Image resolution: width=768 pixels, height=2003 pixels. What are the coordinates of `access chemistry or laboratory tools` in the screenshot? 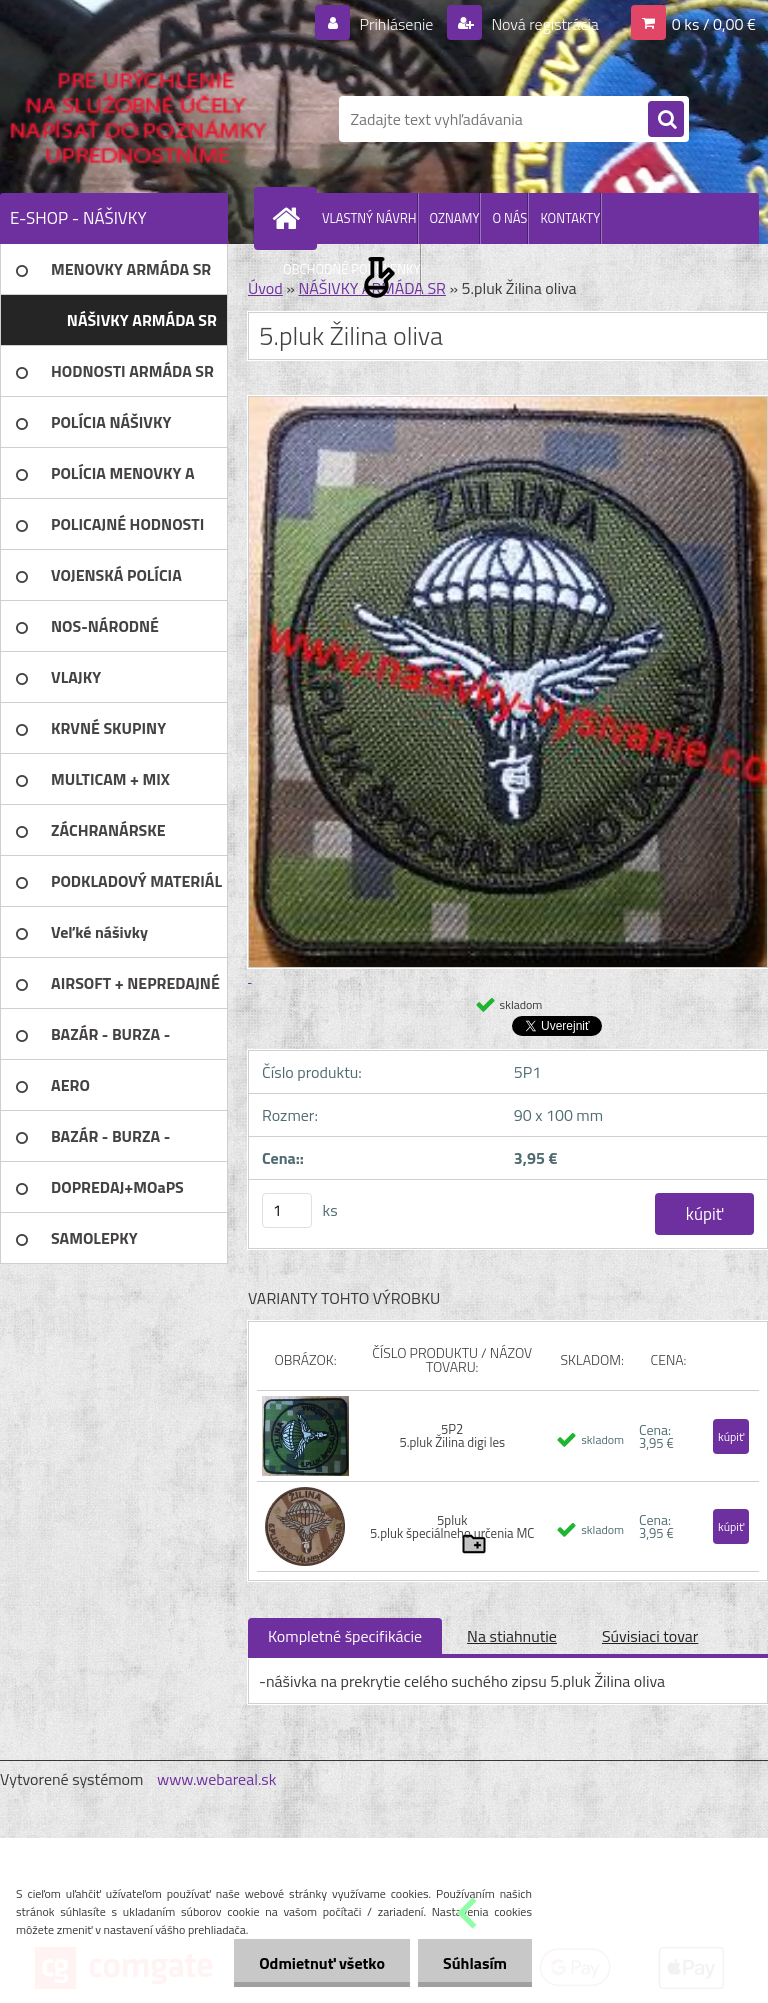 It's located at (378, 277).